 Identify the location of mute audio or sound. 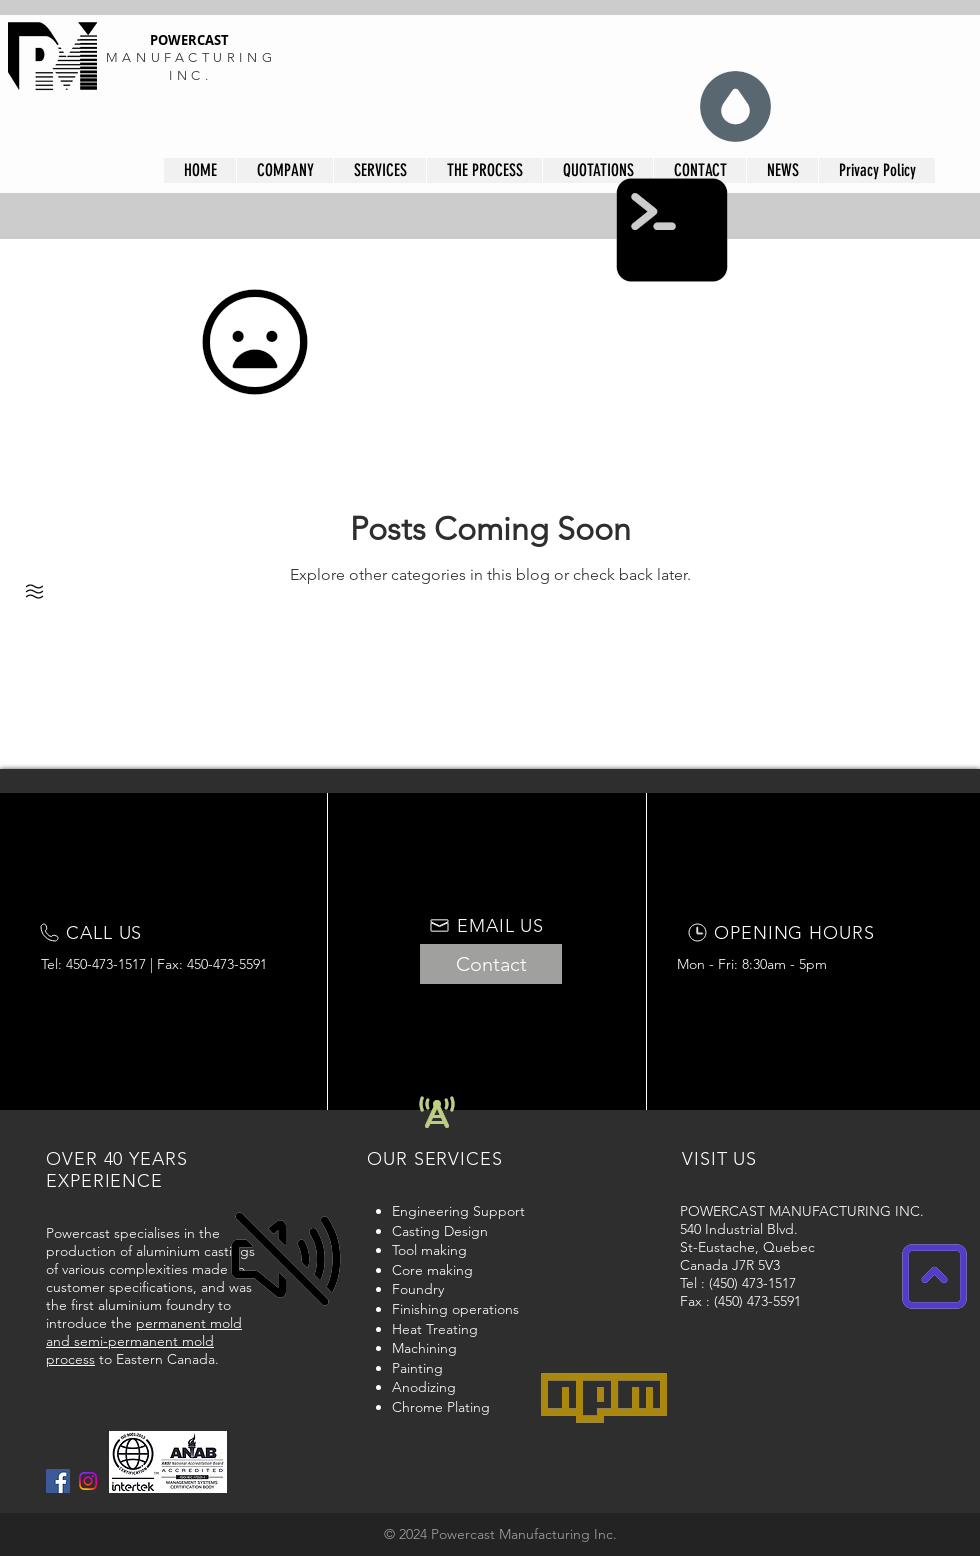
(286, 1259).